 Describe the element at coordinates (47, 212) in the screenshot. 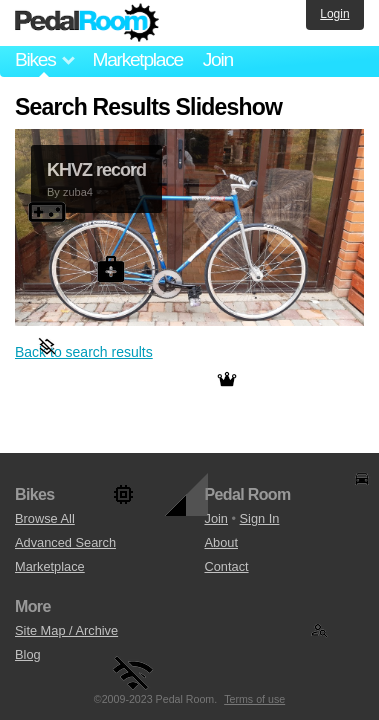

I see `access games or gaming features` at that location.